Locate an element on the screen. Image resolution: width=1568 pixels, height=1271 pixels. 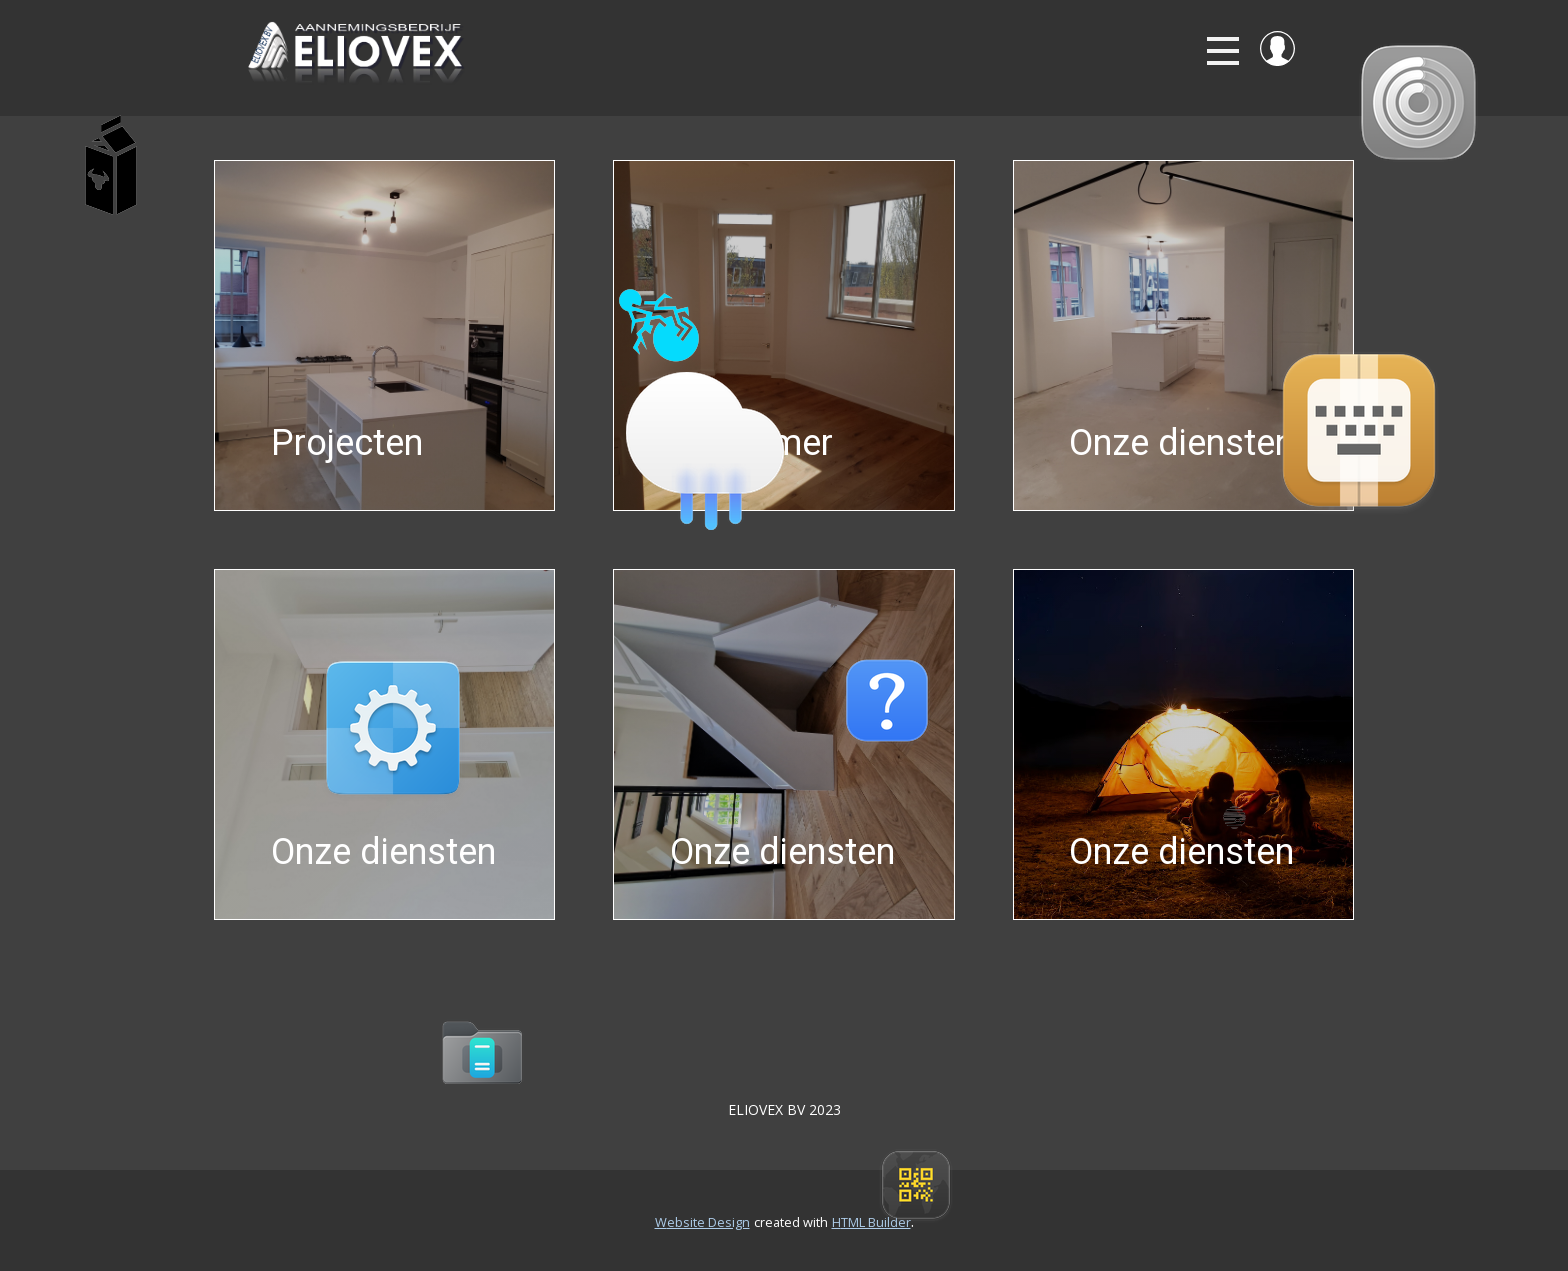
configure web browser identification settings is located at coordinates (916, 1186).